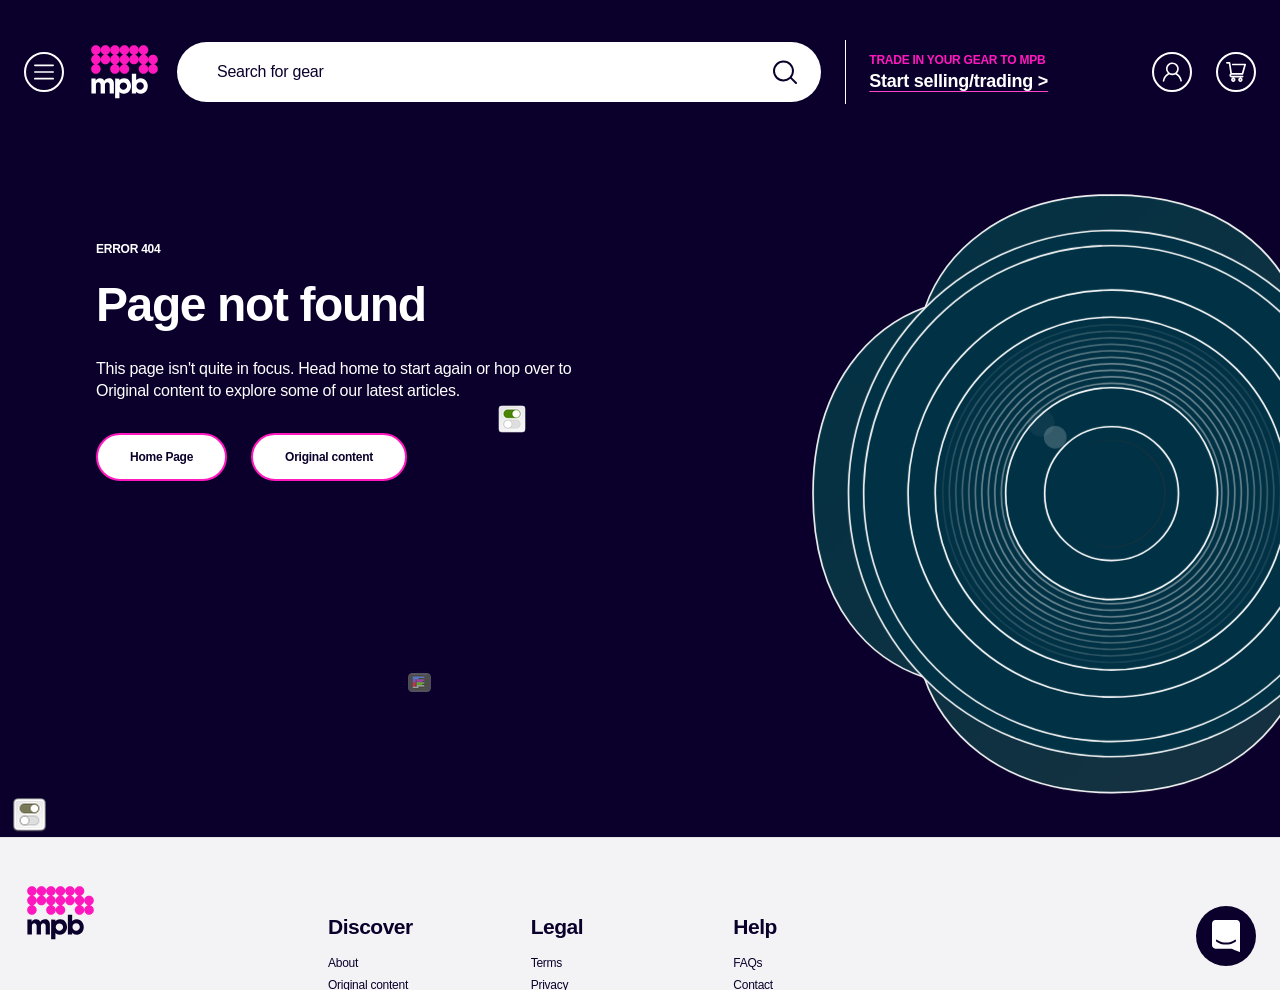 This screenshot has height=990, width=1280. What do you see at coordinates (419, 682) in the screenshot?
I see `open software development tools` at bounding box center [419, 682].